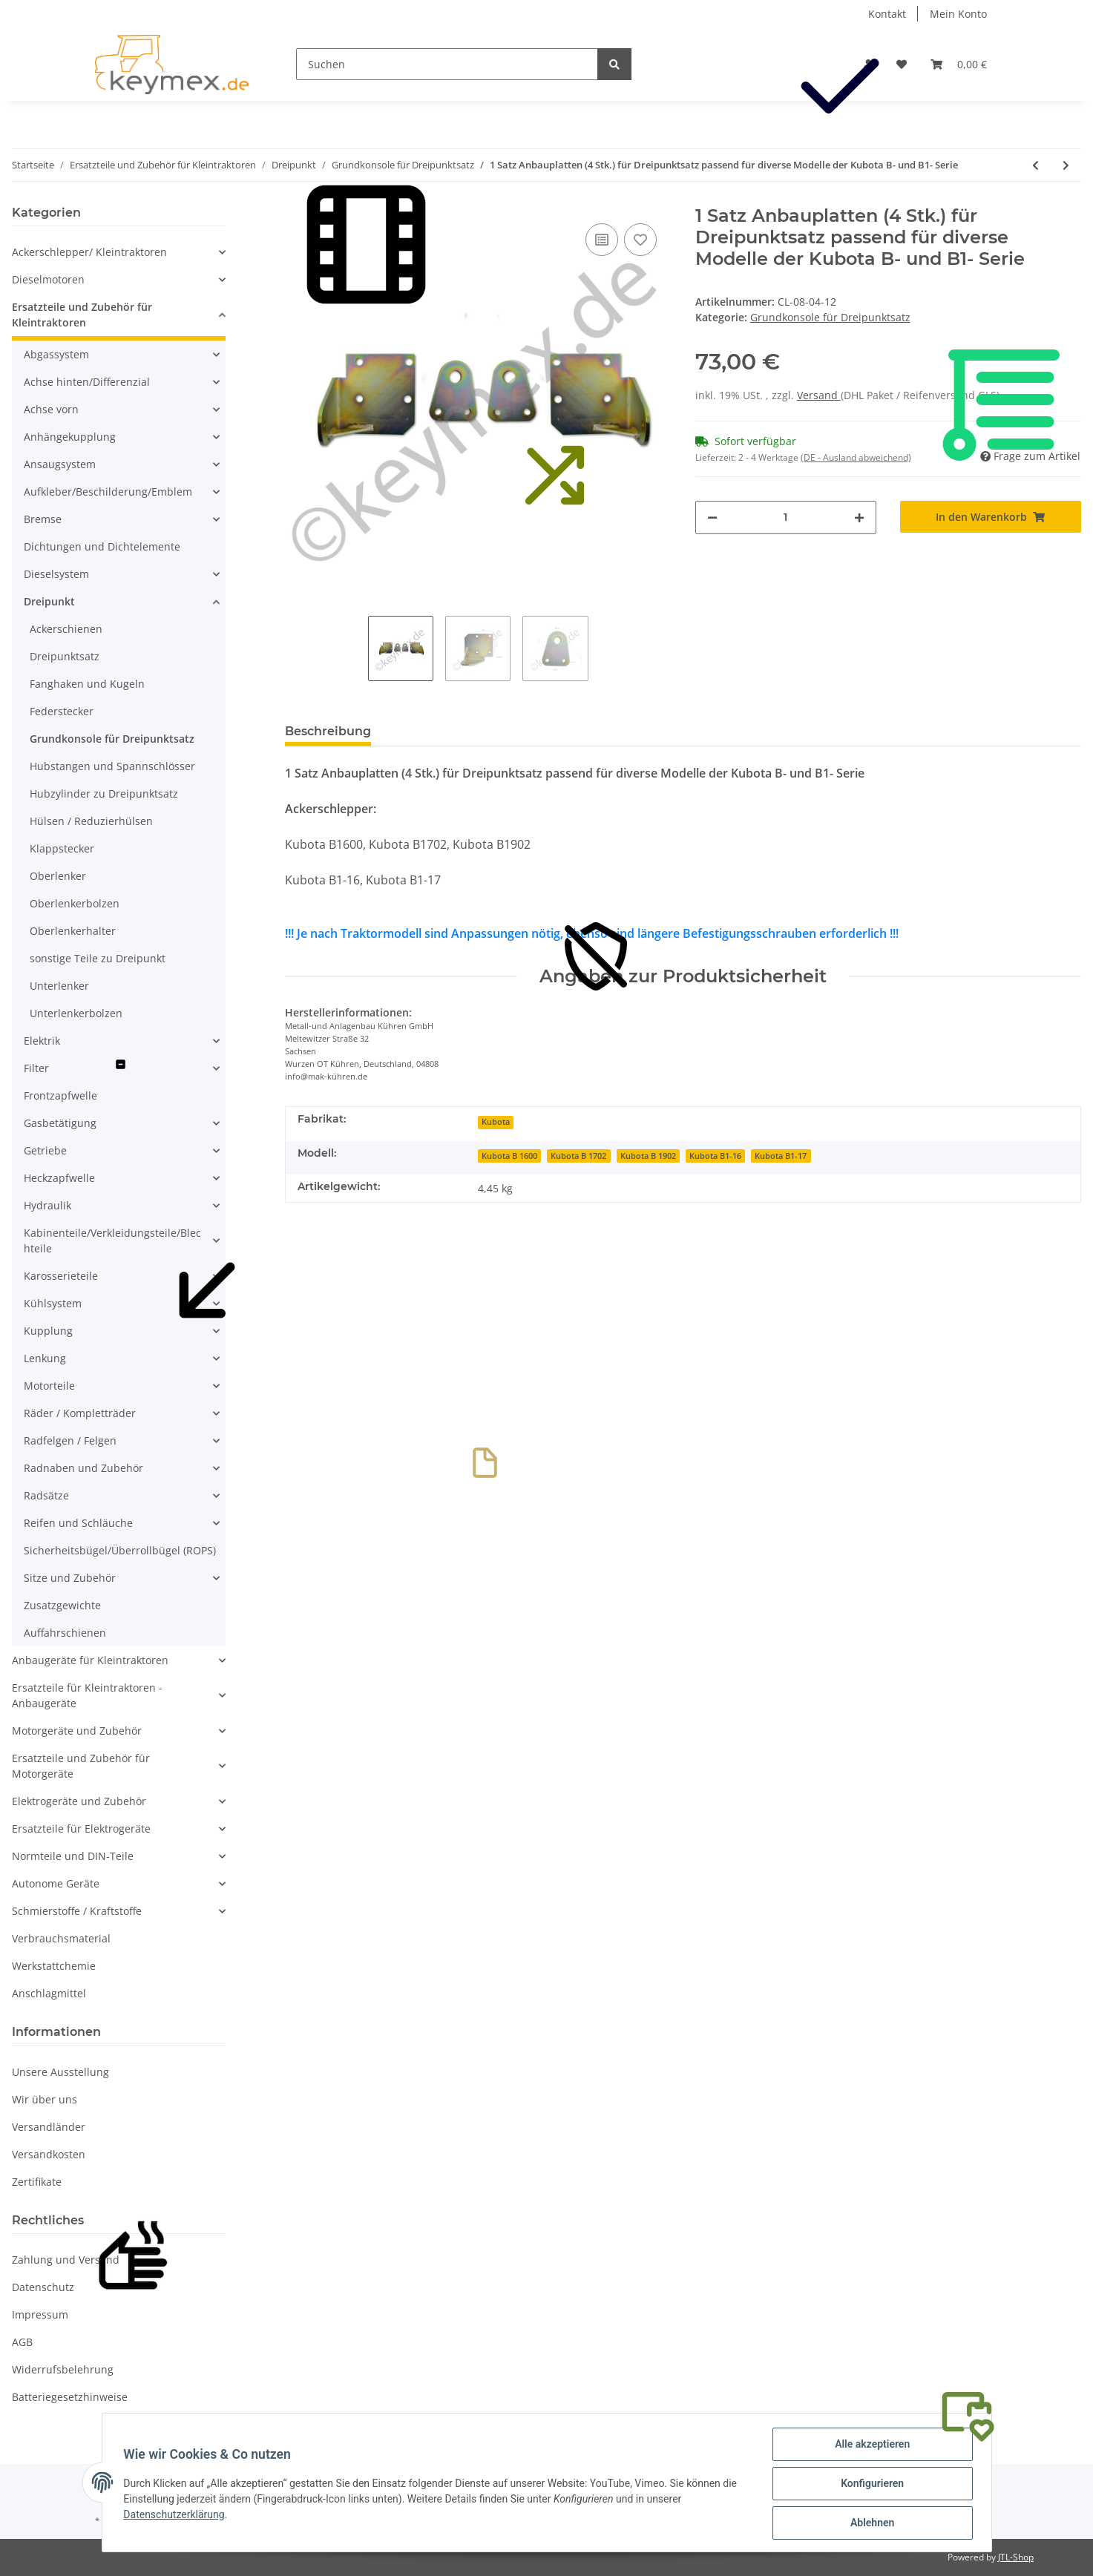 This screenshot has height=2576, width=1093. I want to click on shuffle playlist or queue order, so click(554, 475).